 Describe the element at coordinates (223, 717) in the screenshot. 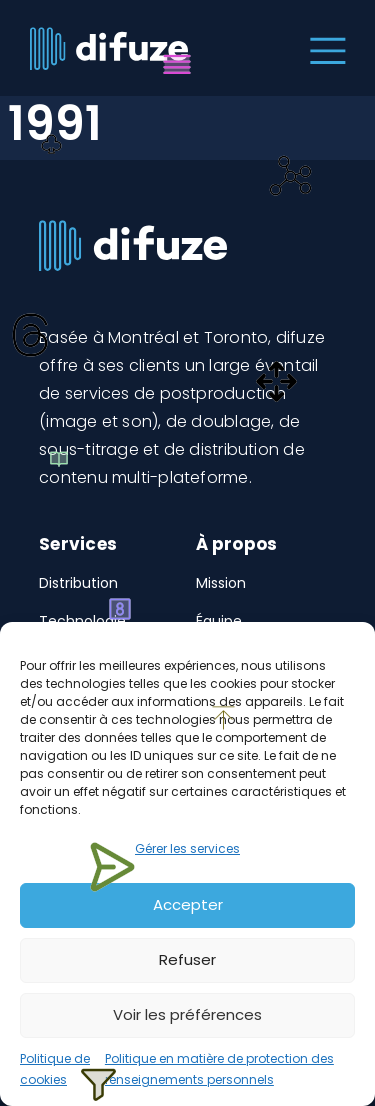

I see `scroll to top of page` at that location.